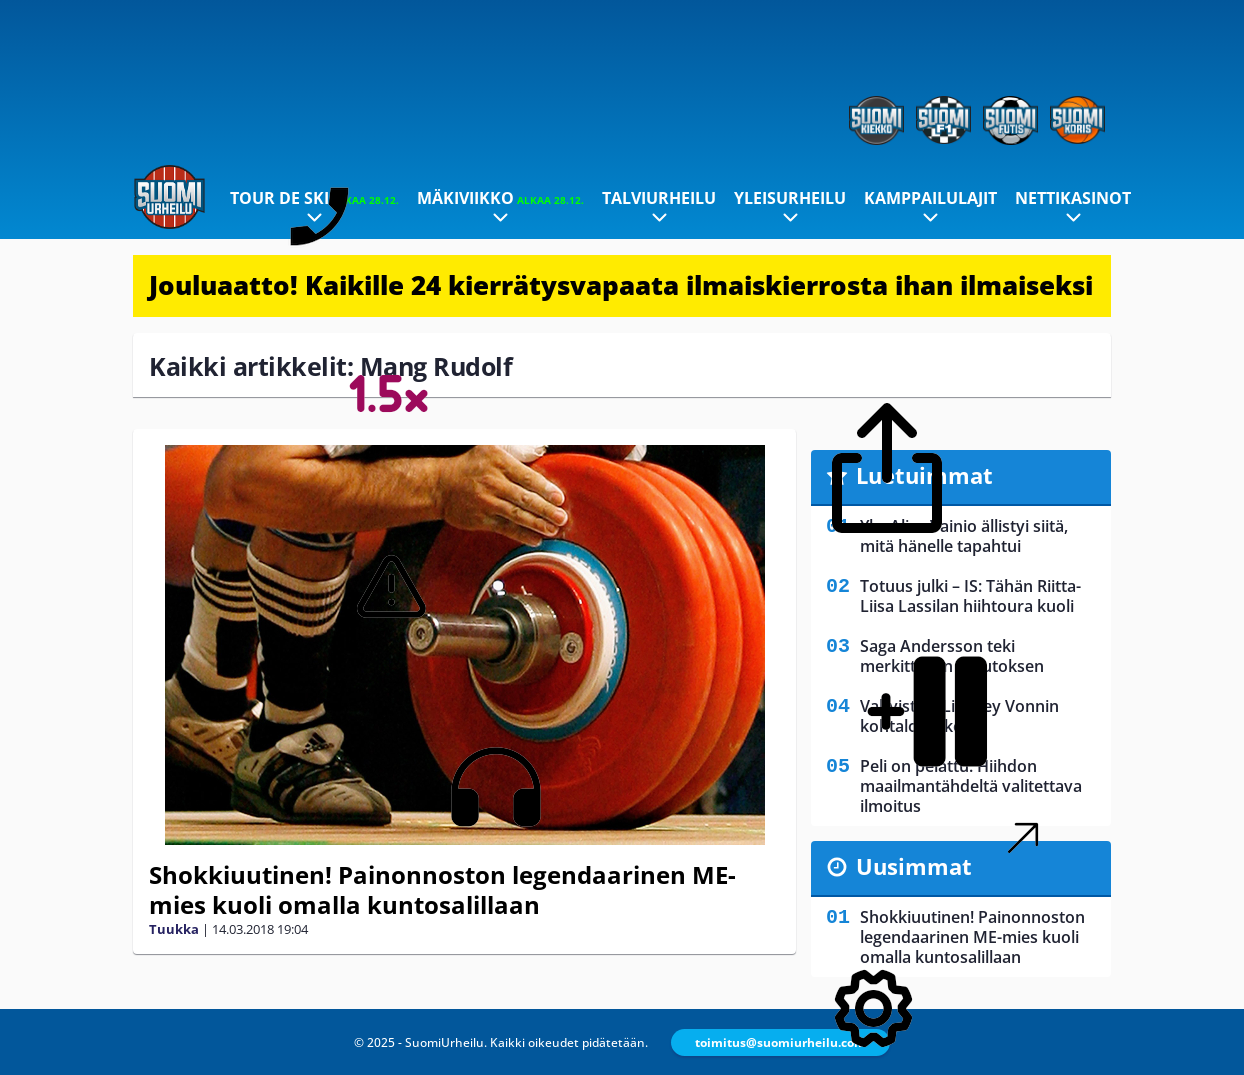 Image resolution: width=1244 pixels, height=1075 pixels. What do you see at coordinates (319, 216) in the screenshot?
I see `make a phone call` at bounding box center [319, 216].